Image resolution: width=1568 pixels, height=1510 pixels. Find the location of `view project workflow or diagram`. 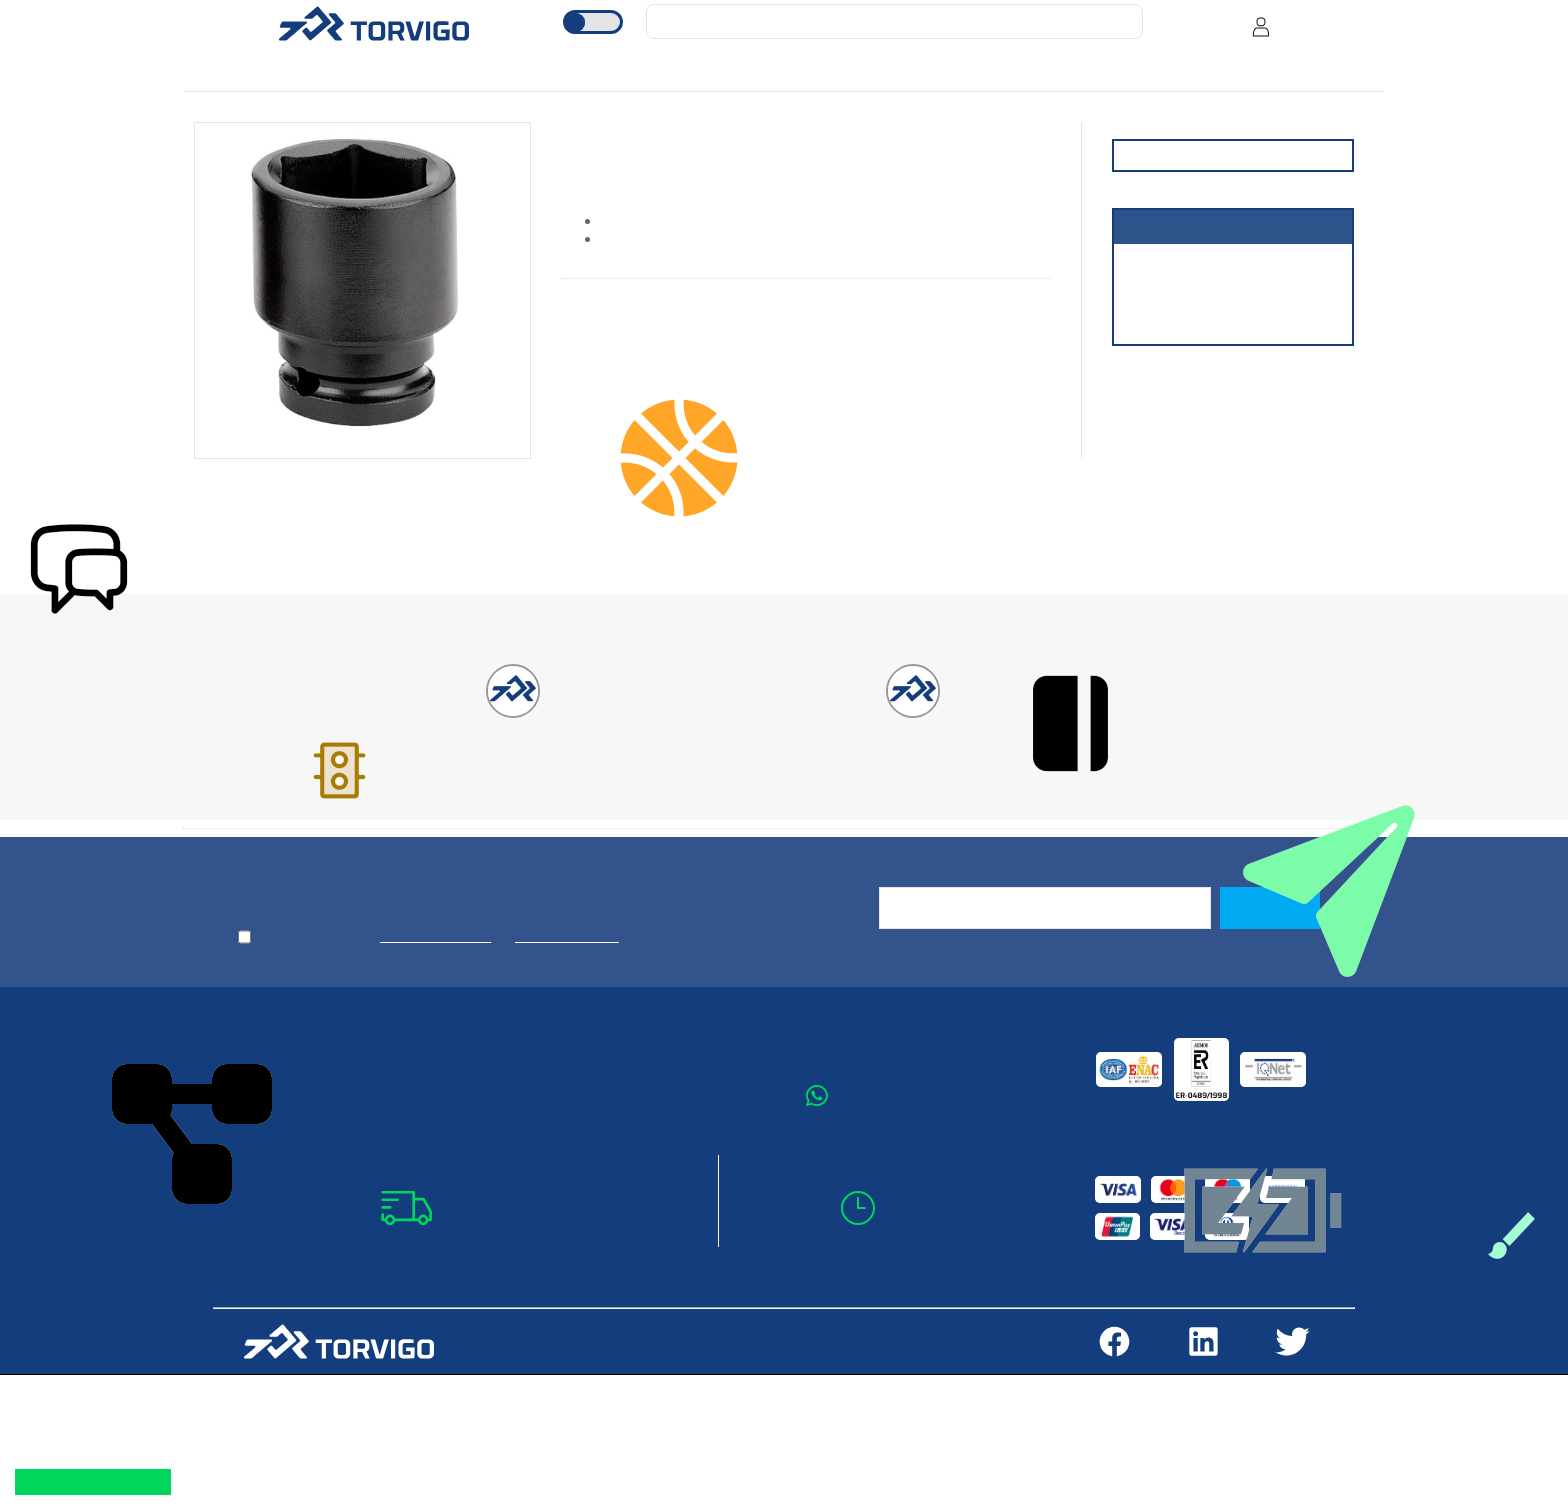

view project workflow or diagram is located at coordinates (192, 1134).